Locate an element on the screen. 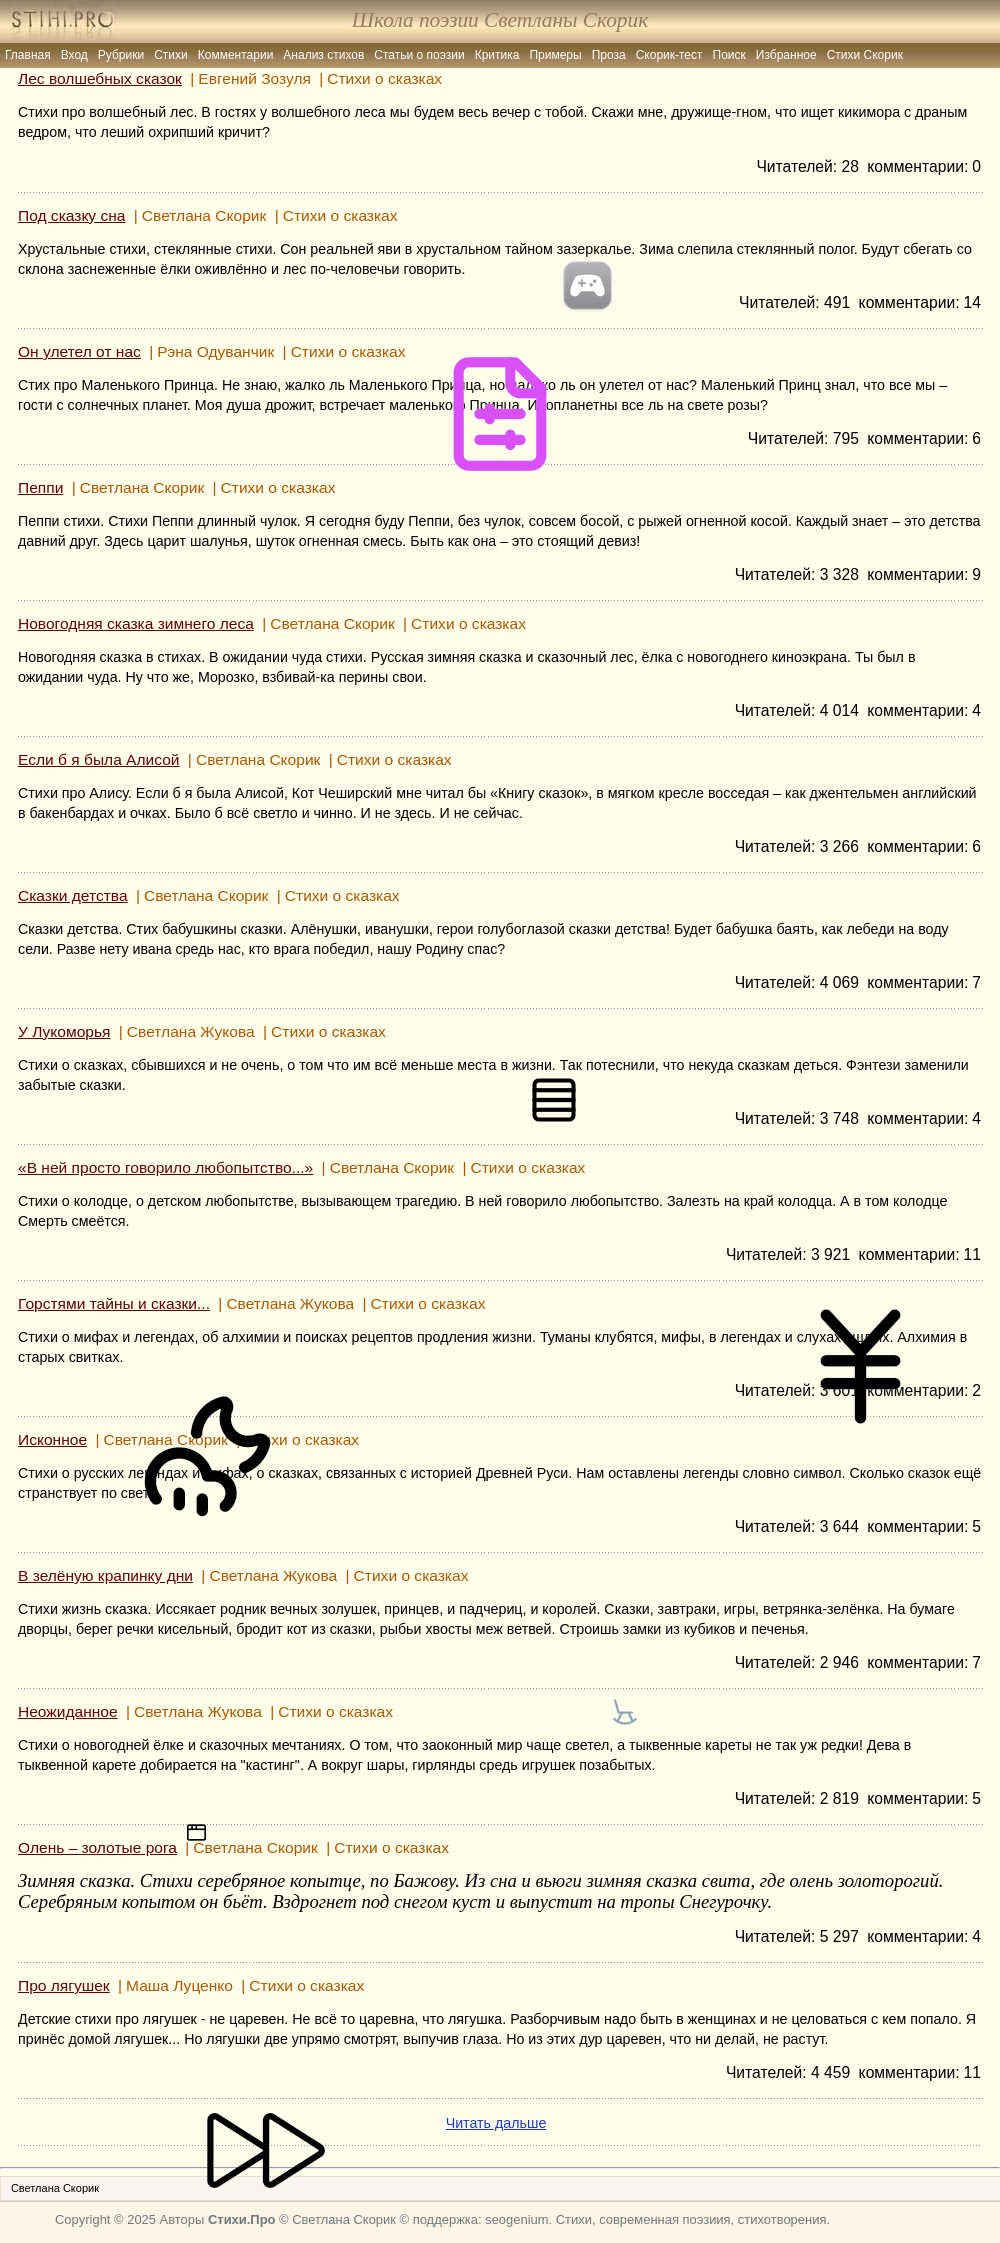 The width and height of the screenshot is (1000, 2243). view prices in japanese yen is located at coordinates (860, 1366).